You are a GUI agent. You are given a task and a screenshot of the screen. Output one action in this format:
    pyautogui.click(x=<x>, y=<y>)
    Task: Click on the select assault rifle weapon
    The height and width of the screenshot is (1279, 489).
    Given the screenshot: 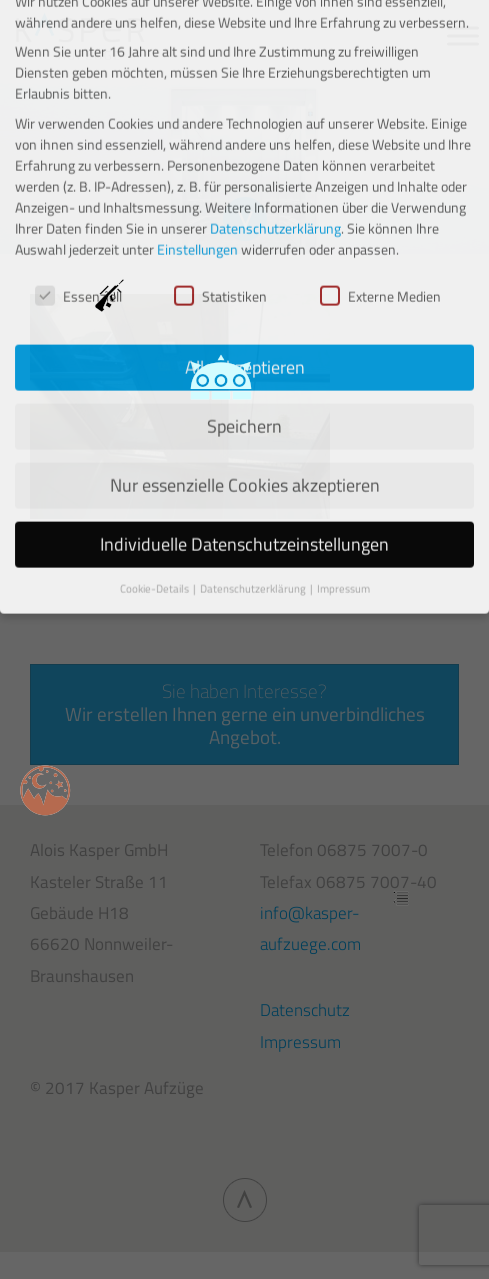 What is the action you would take?
    pyautogui.click(x=109, y=295)
    